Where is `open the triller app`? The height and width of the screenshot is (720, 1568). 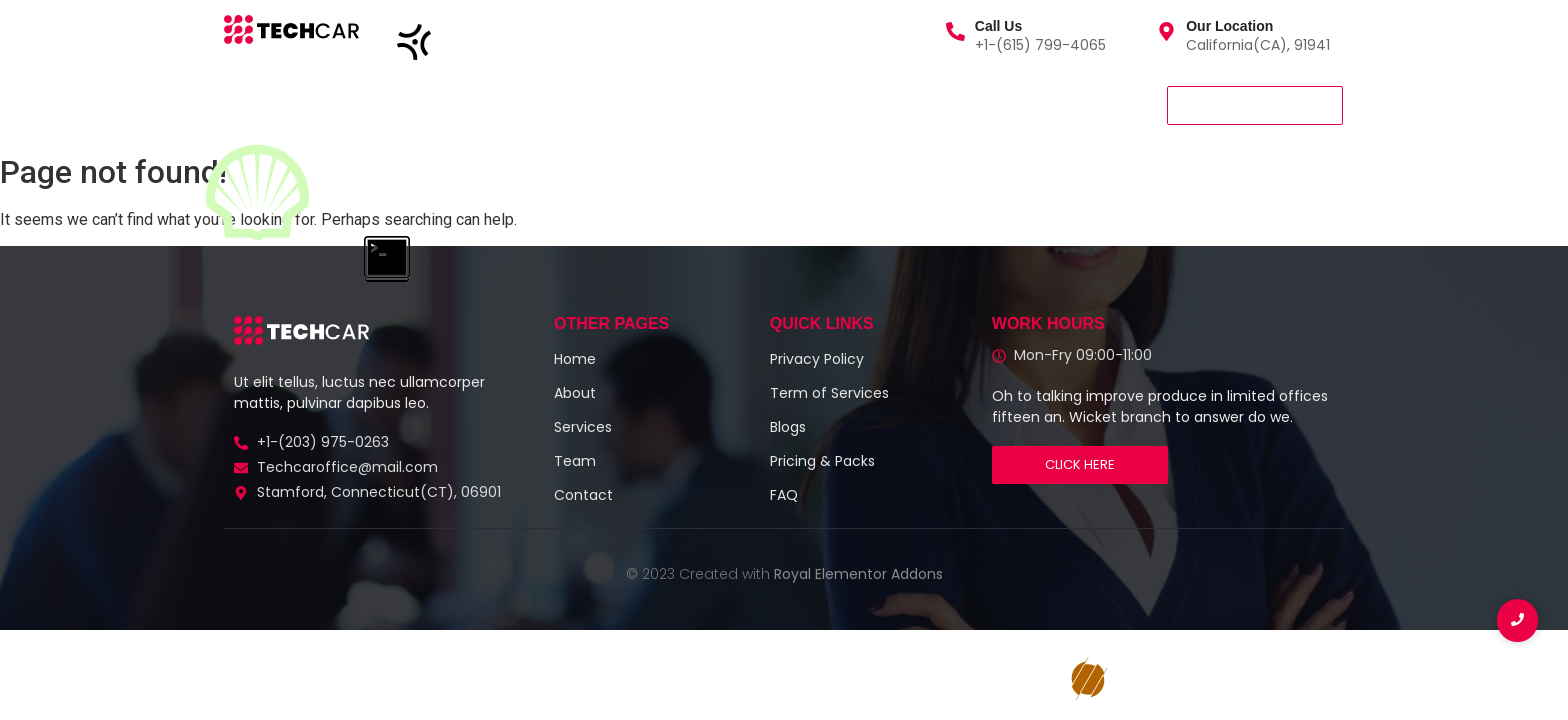 open the triller app is located at coordinates (1089, 678).